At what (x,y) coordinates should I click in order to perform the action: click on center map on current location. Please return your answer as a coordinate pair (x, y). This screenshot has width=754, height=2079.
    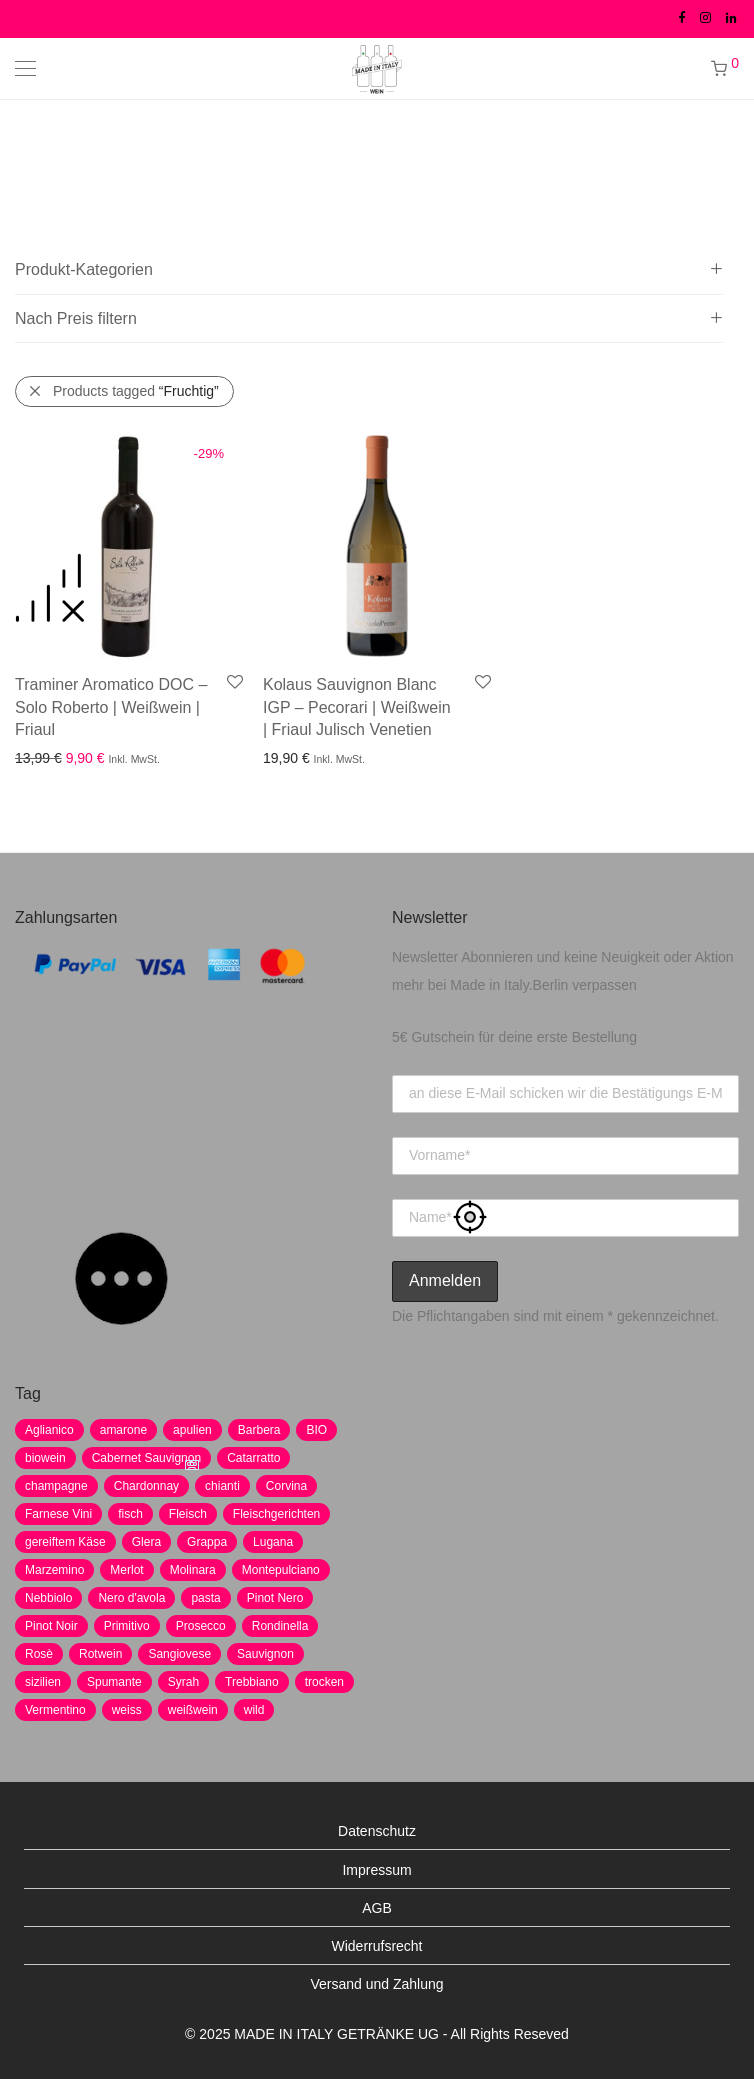
    Looking at the image, I should click on (470, 1217).